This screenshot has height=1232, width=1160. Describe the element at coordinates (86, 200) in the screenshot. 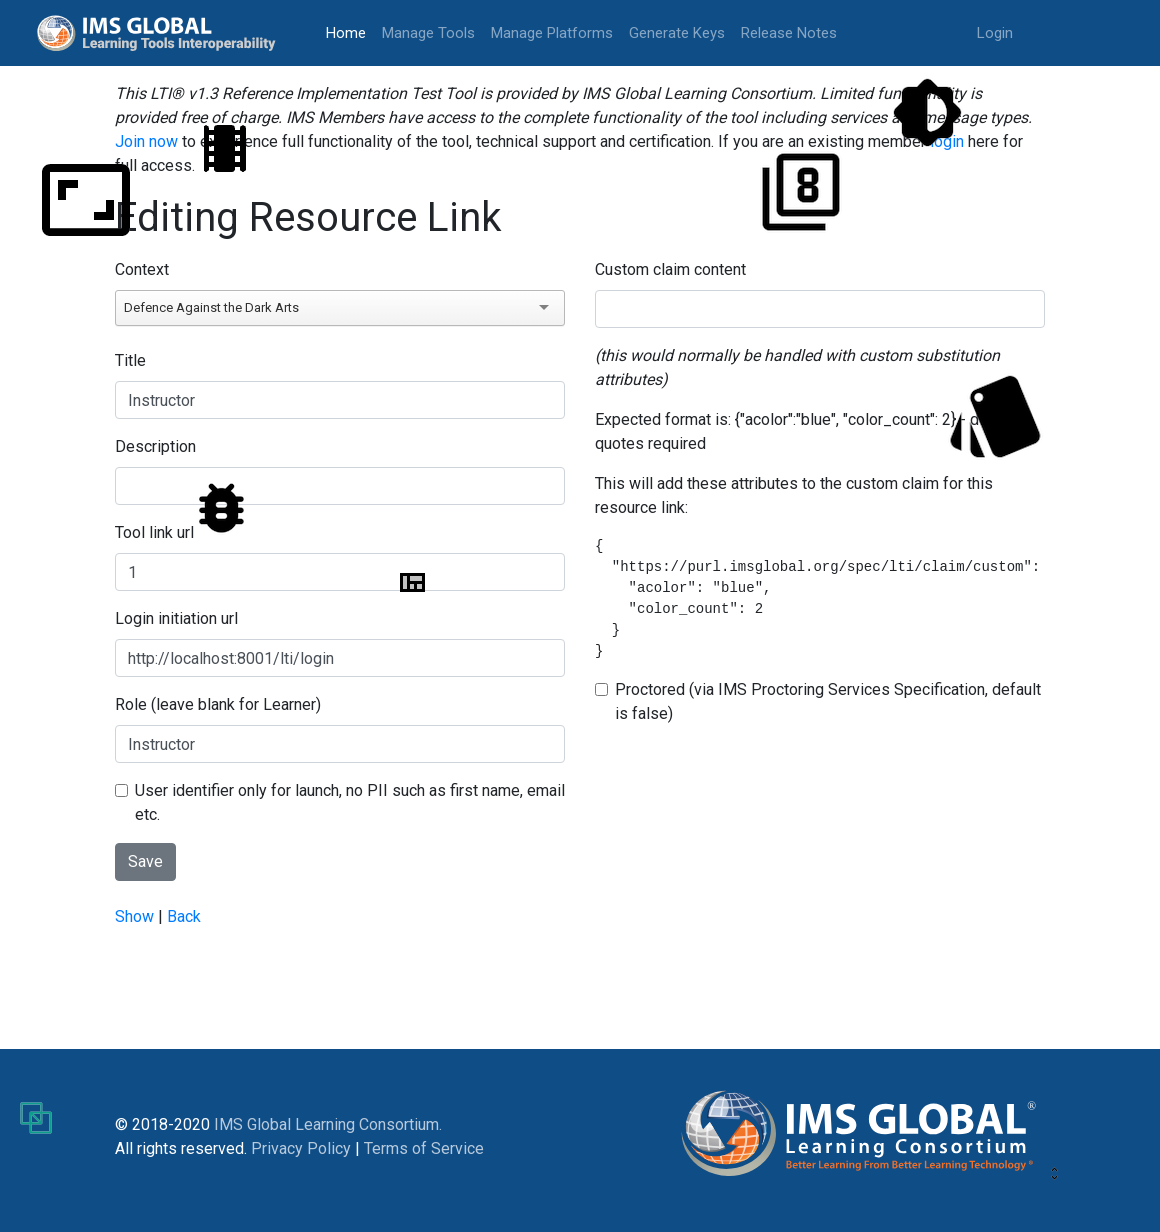

I see `adjust aspect ratio settings` at that location.